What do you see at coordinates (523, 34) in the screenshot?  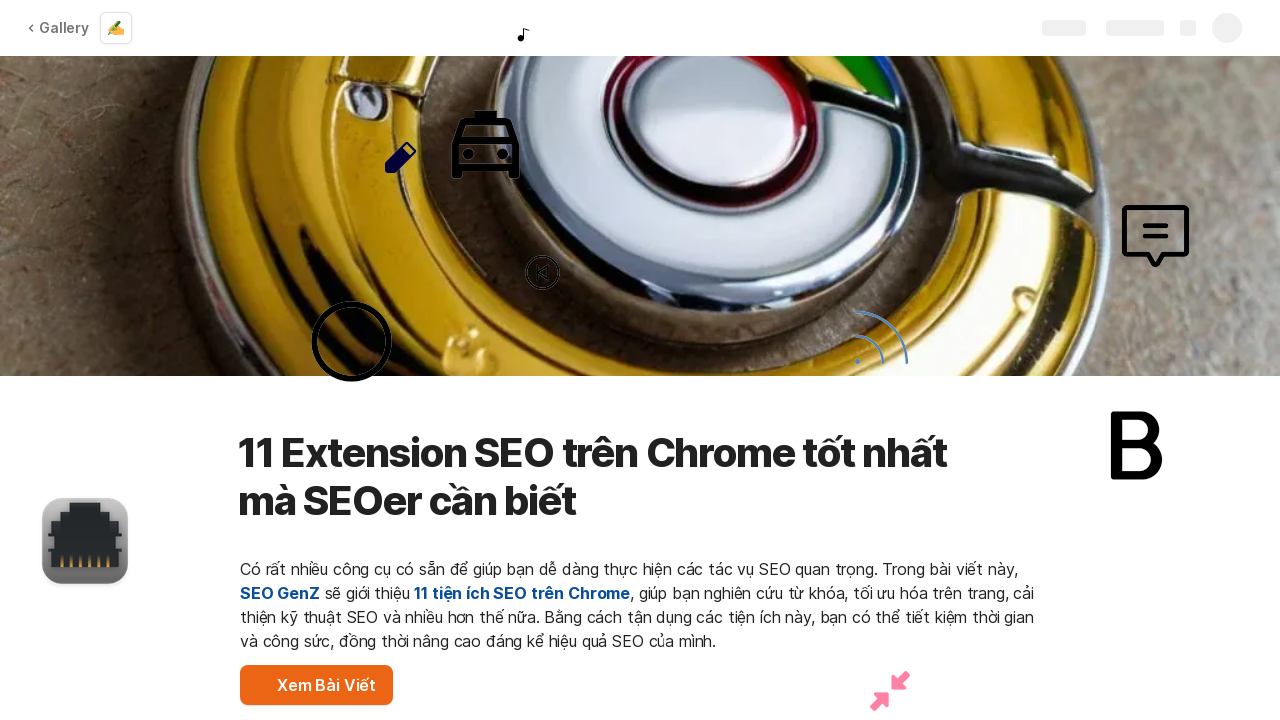 I see `access music or audio player` at bounding box center [523, 34].